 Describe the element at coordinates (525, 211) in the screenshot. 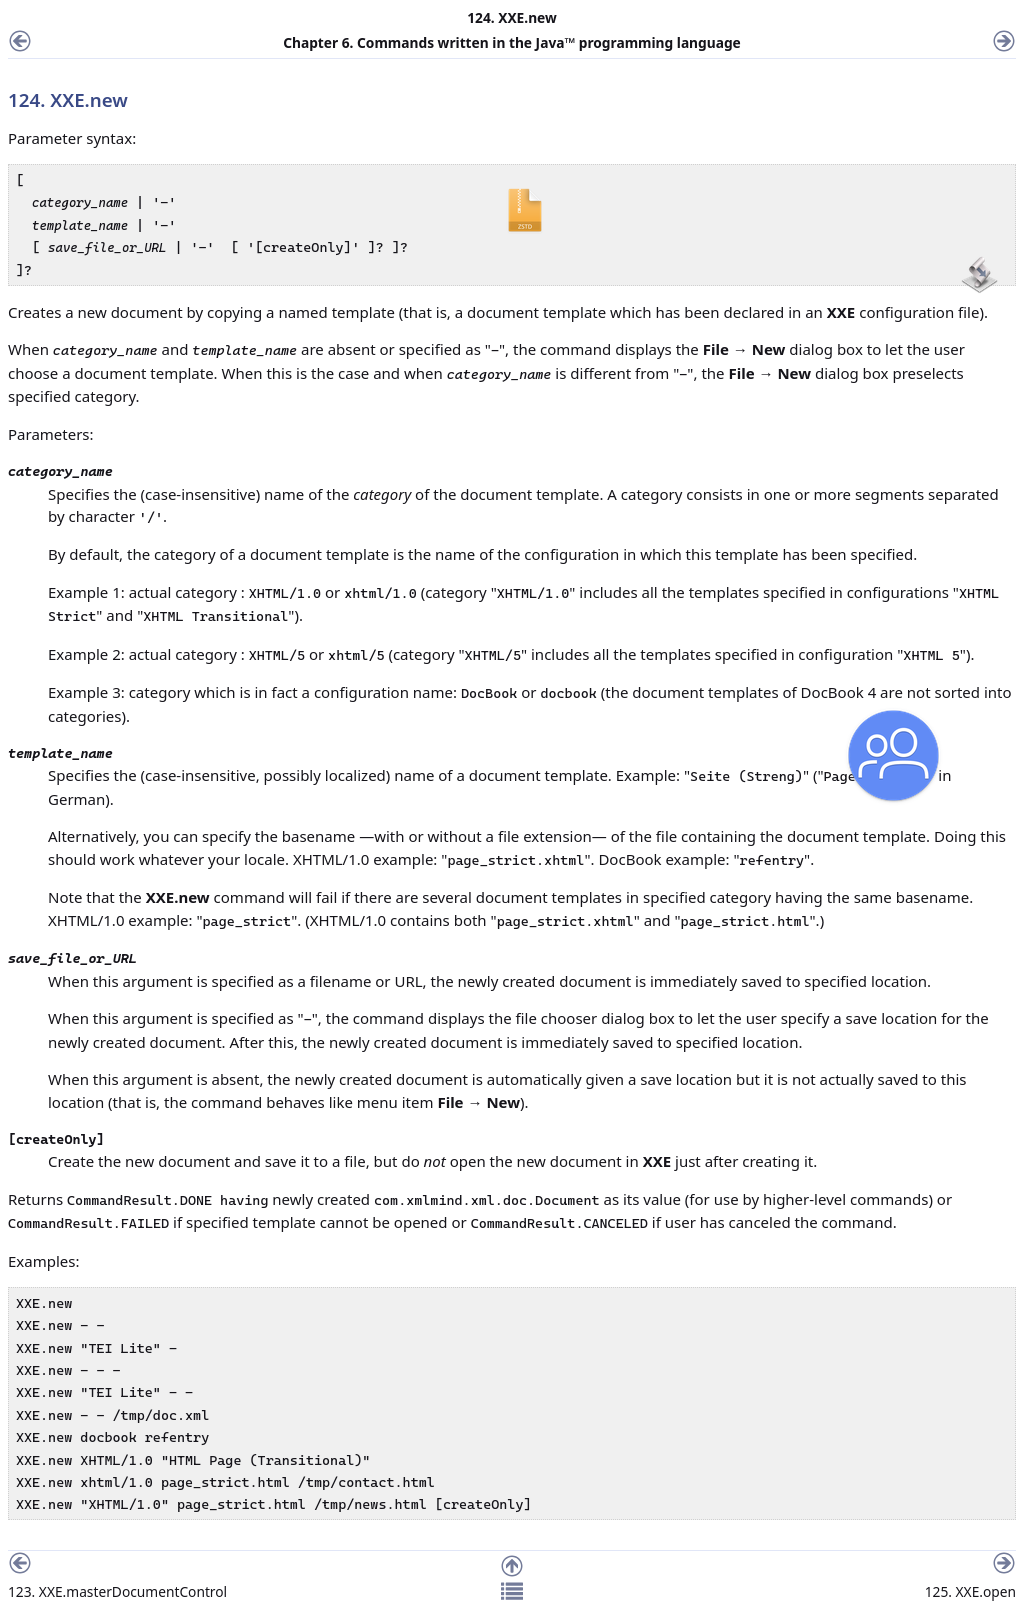

I see `a zstandard compressed file` at that location.